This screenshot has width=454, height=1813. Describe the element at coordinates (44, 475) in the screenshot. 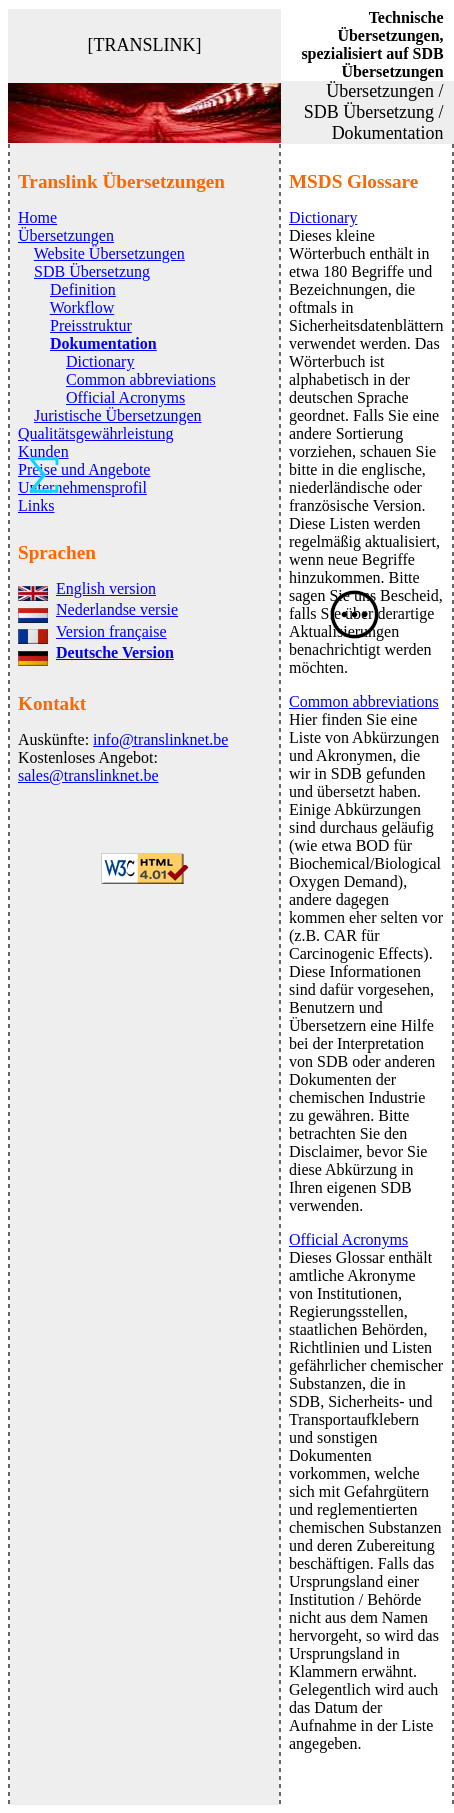

I see `calculate sum or total of selected values` at that location.